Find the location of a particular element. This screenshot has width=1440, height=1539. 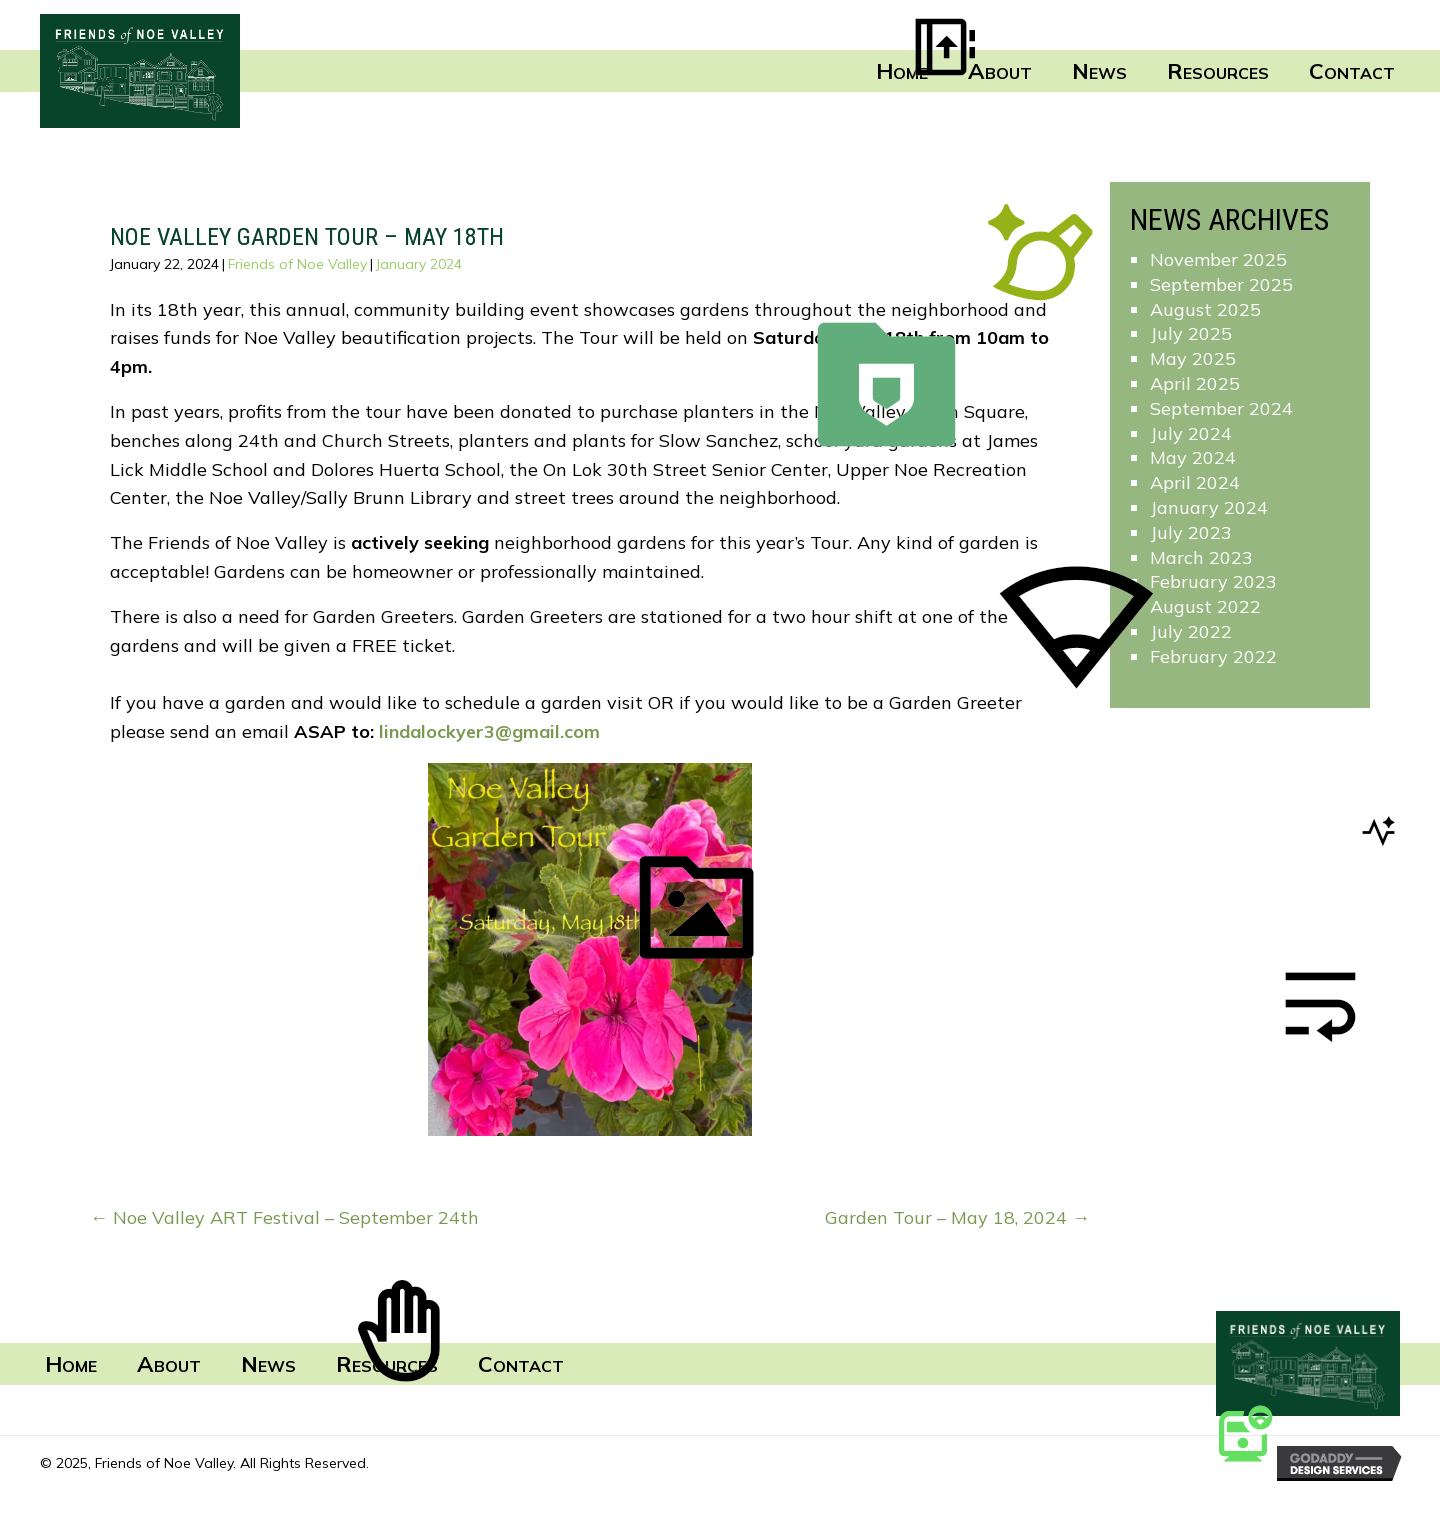

access AI-powered brush or painting tools is located at coordinates (1043, 259).